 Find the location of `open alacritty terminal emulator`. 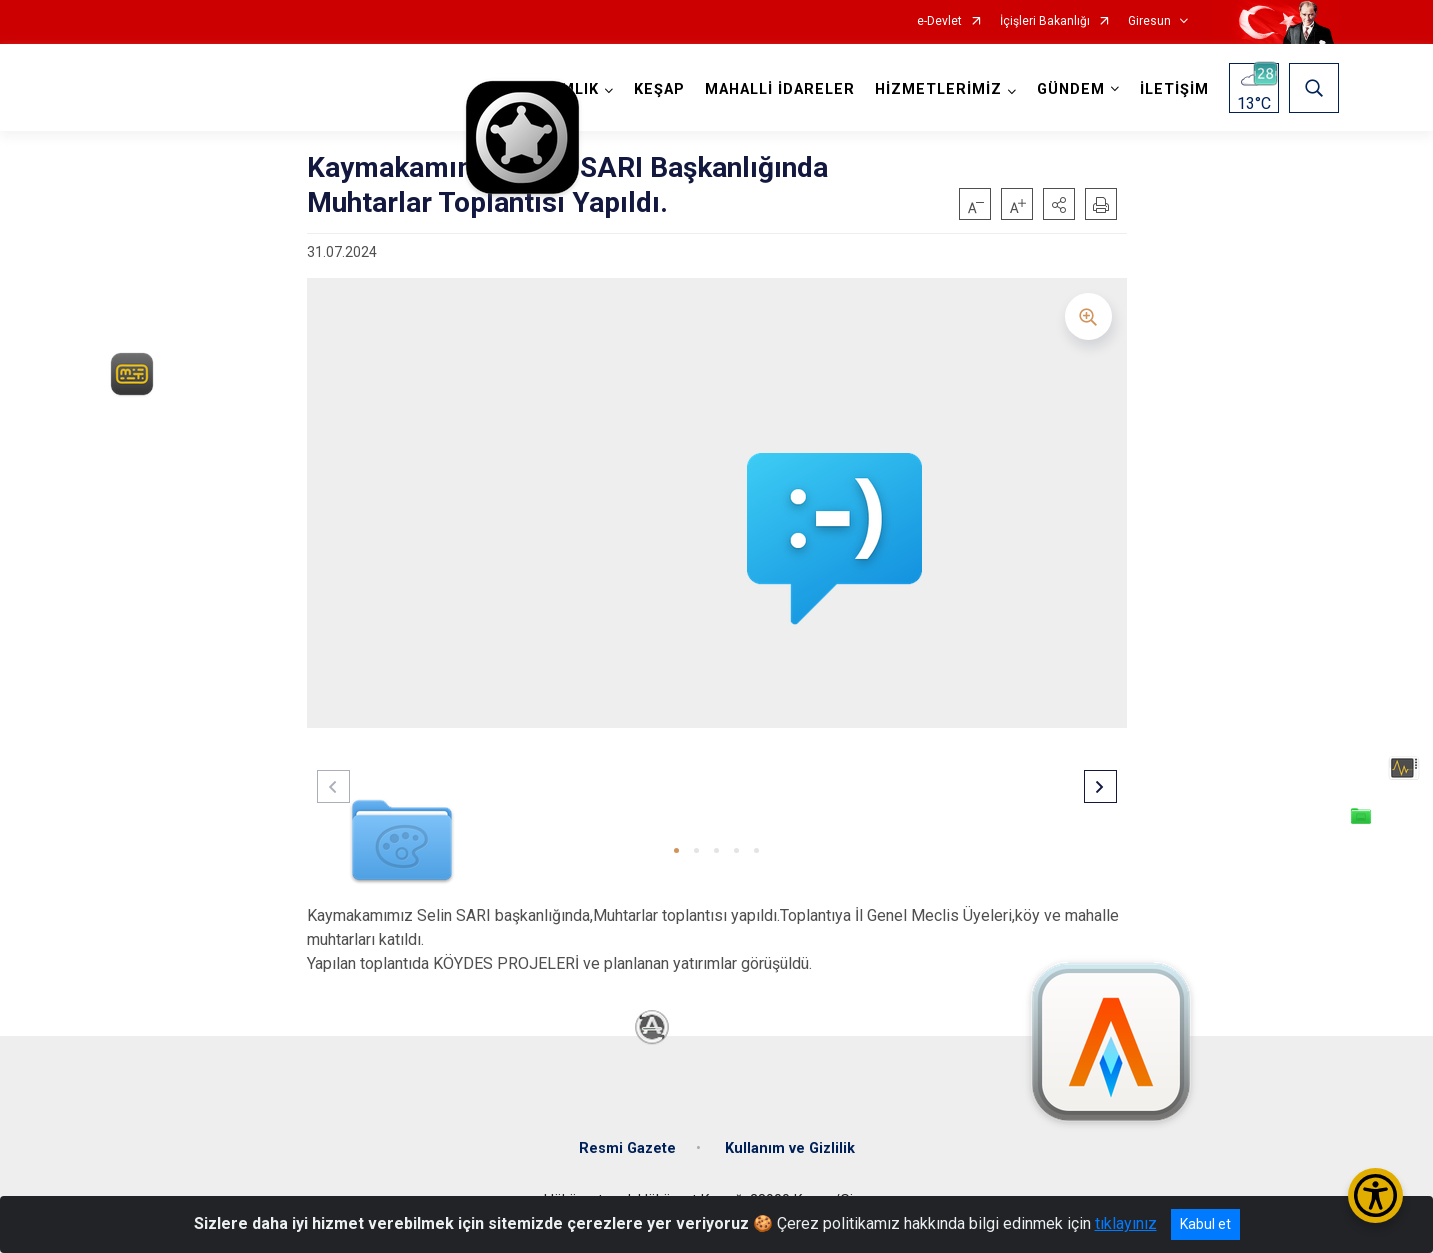

open alacritty terminal emulator is located at coordinates (1111, 1042).